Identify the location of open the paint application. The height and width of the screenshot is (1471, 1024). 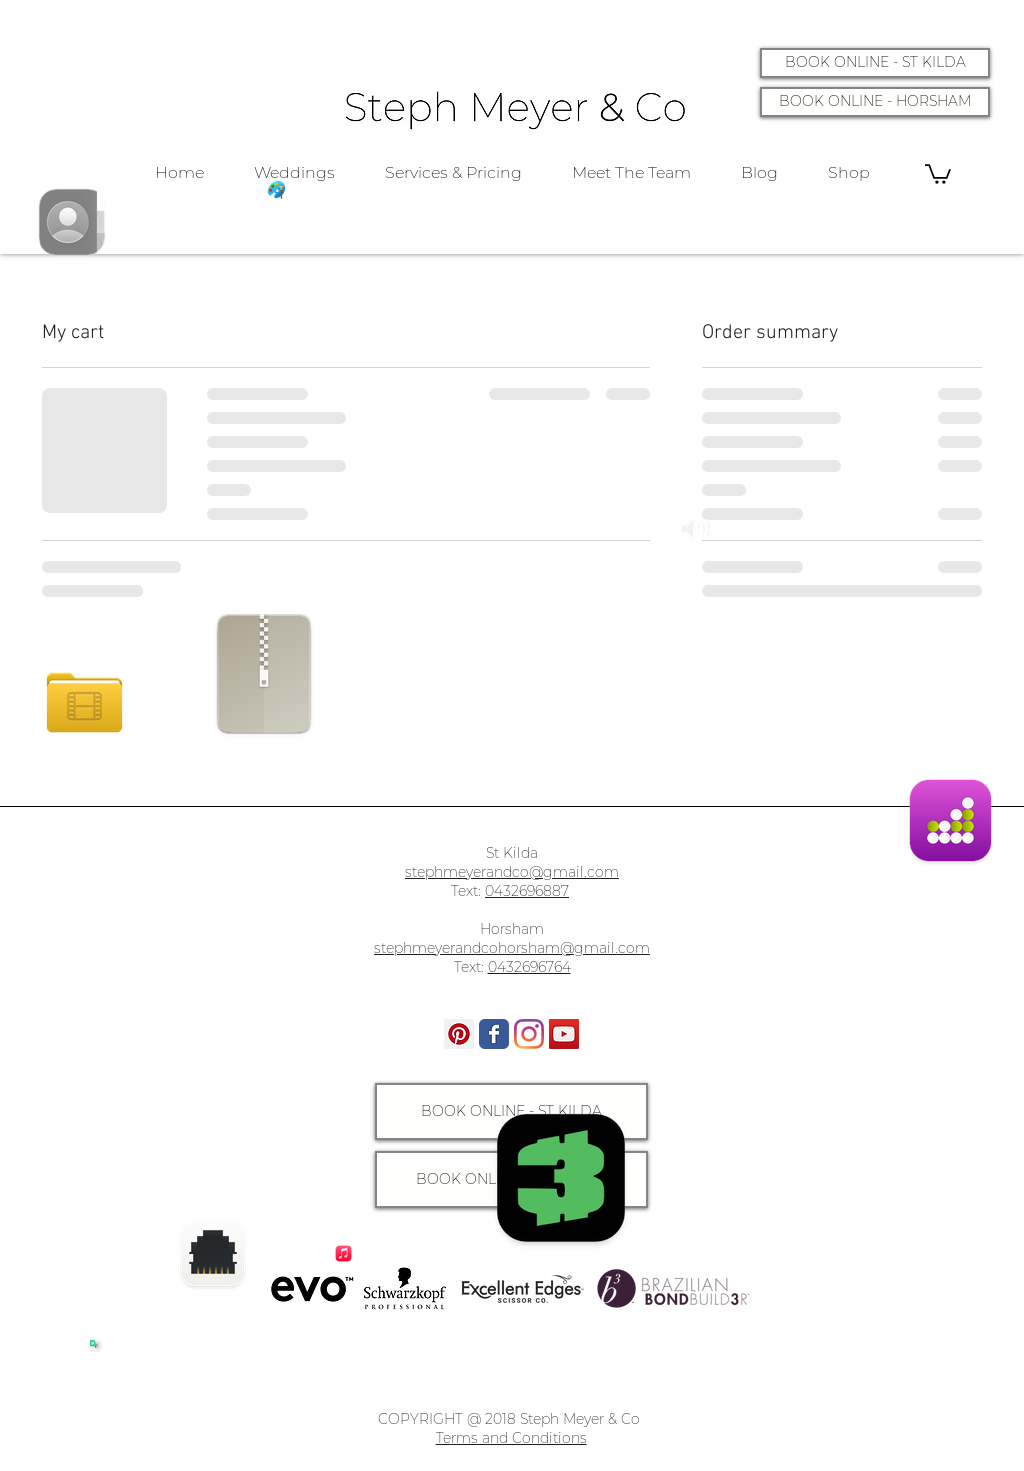
(276, 189).